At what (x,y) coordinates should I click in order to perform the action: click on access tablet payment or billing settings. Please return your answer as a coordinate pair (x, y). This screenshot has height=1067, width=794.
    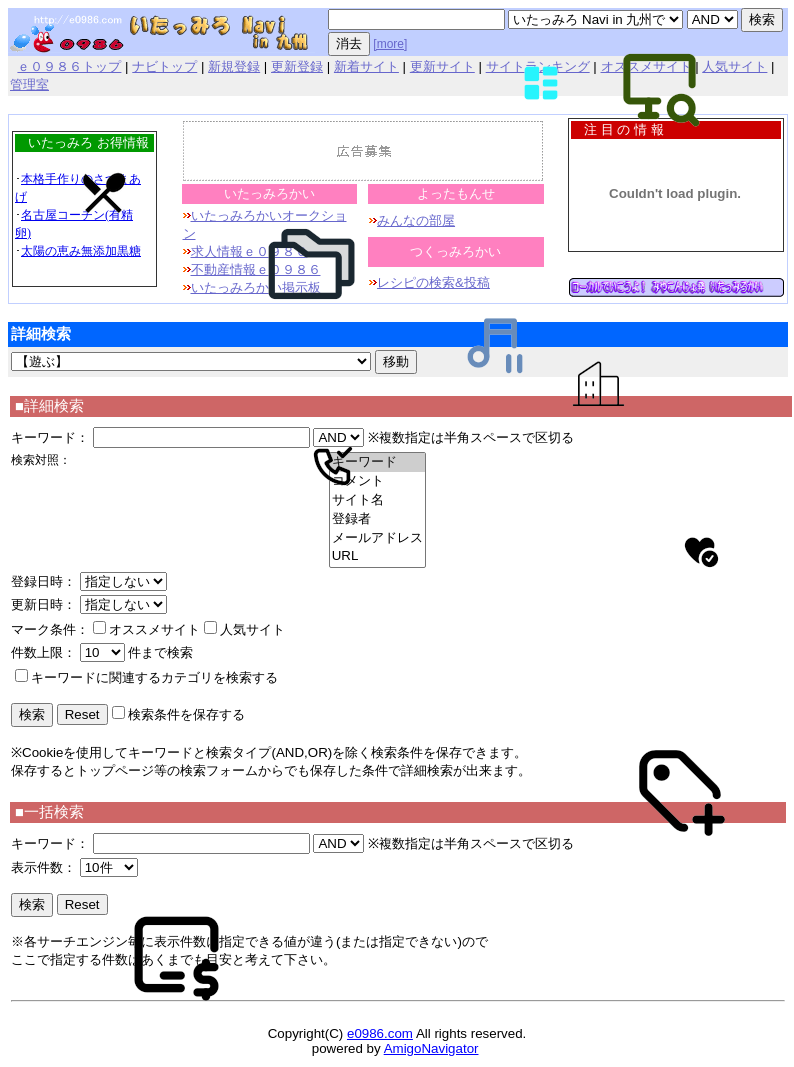
    Looking at the image, I should click on (176, 954).